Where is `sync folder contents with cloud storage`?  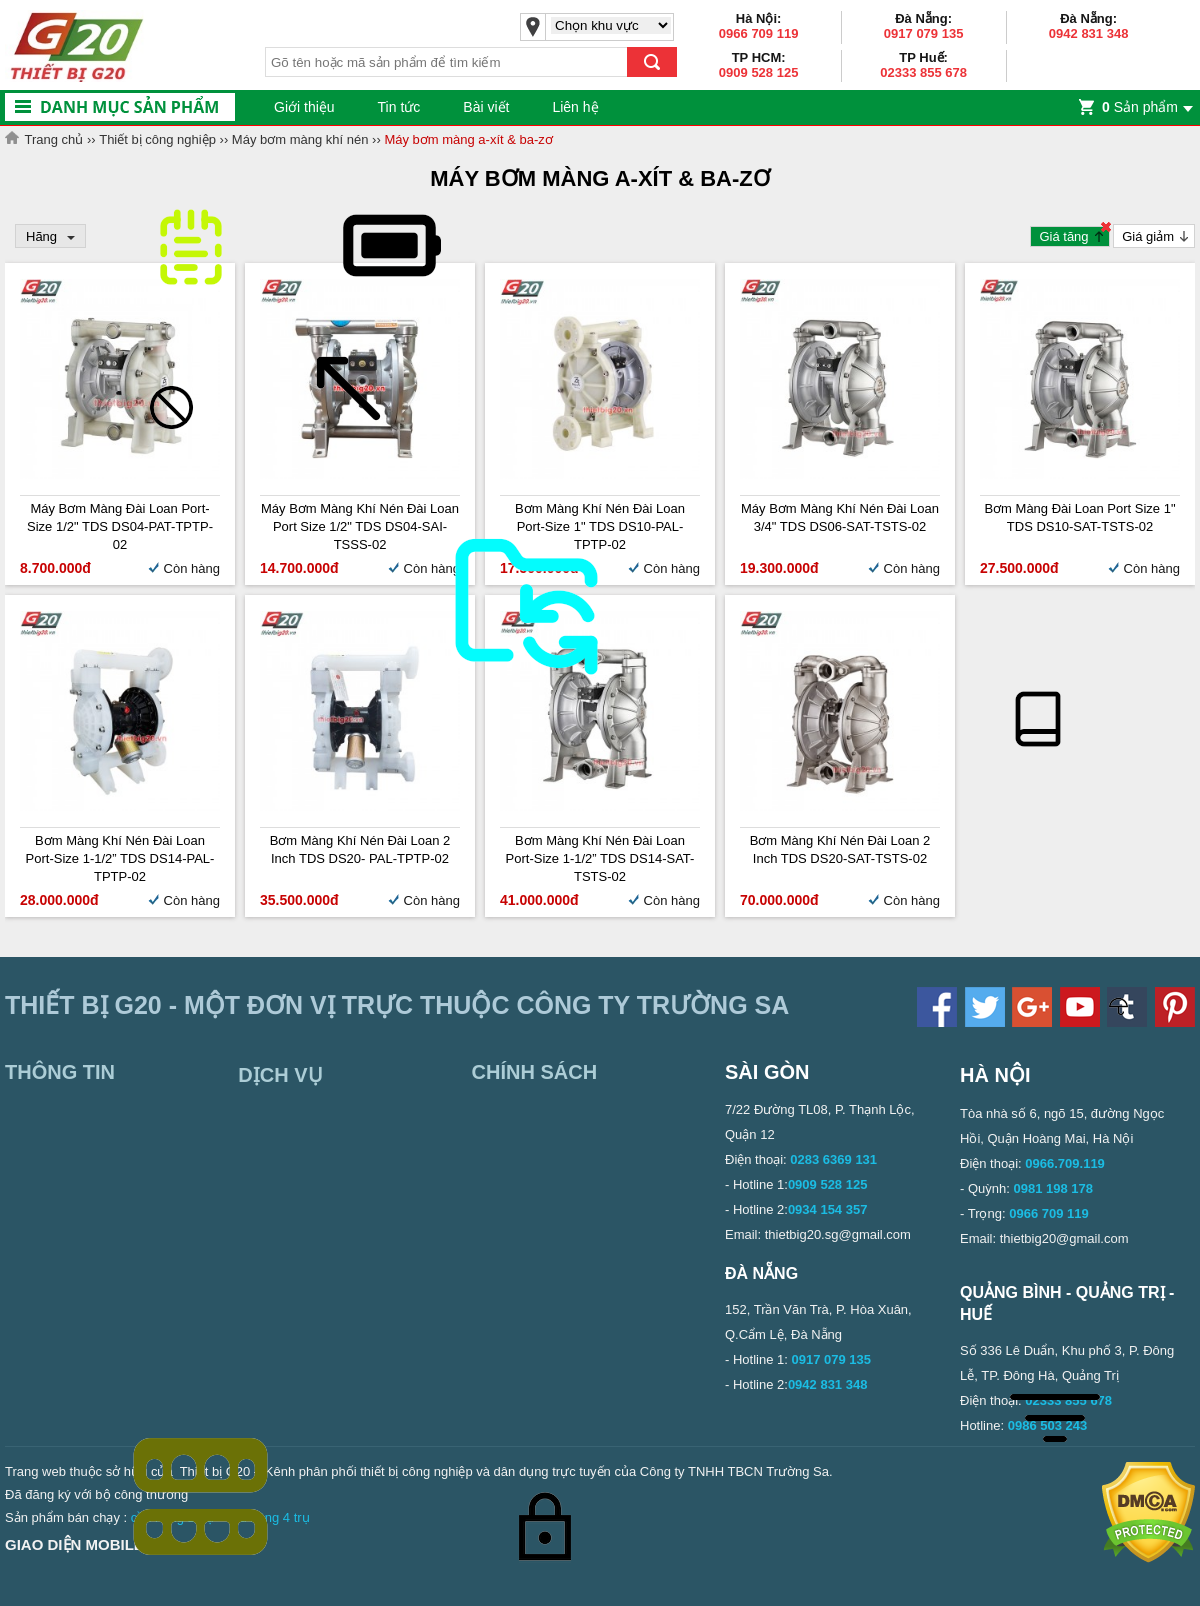 sync folder contents with cloud storage is located at coordinates (526, 603).